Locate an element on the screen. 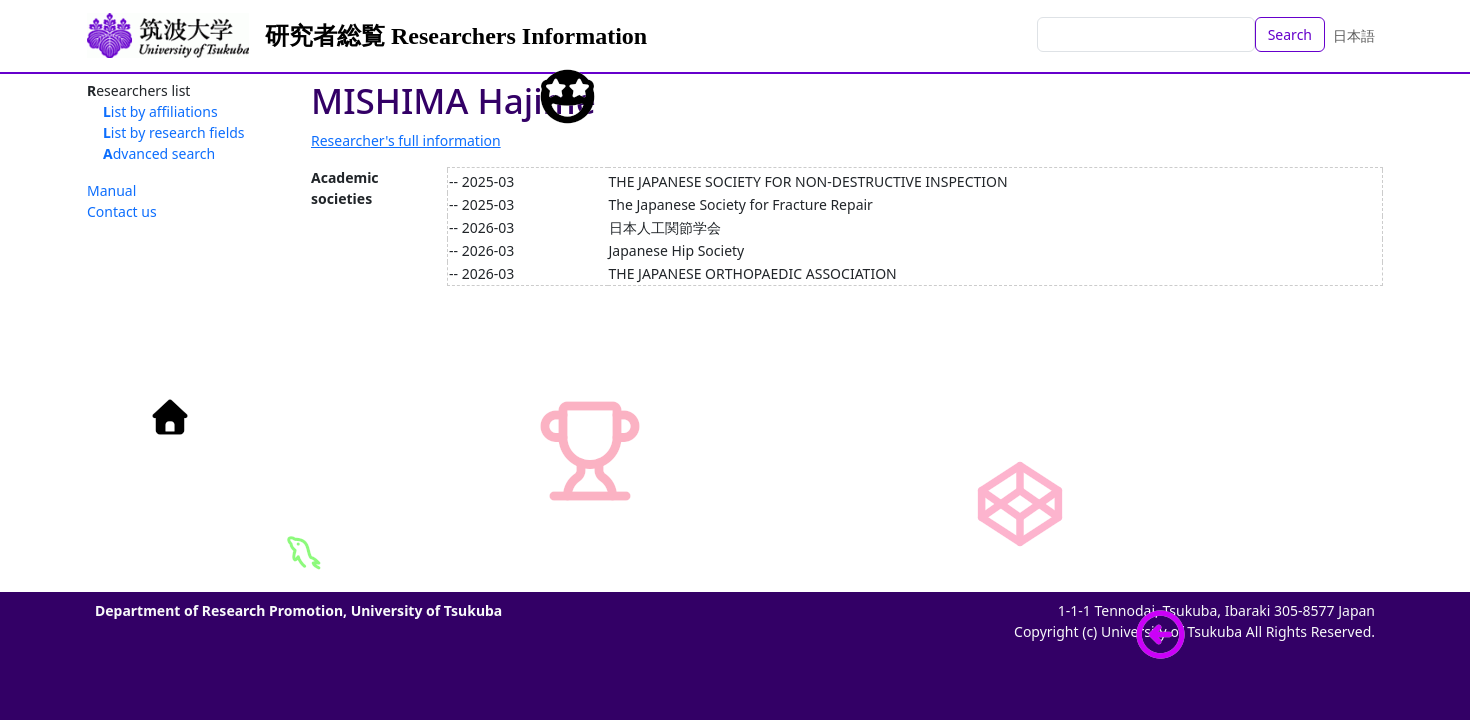  go back to the previous screen is located at coordinates (1160, 634).